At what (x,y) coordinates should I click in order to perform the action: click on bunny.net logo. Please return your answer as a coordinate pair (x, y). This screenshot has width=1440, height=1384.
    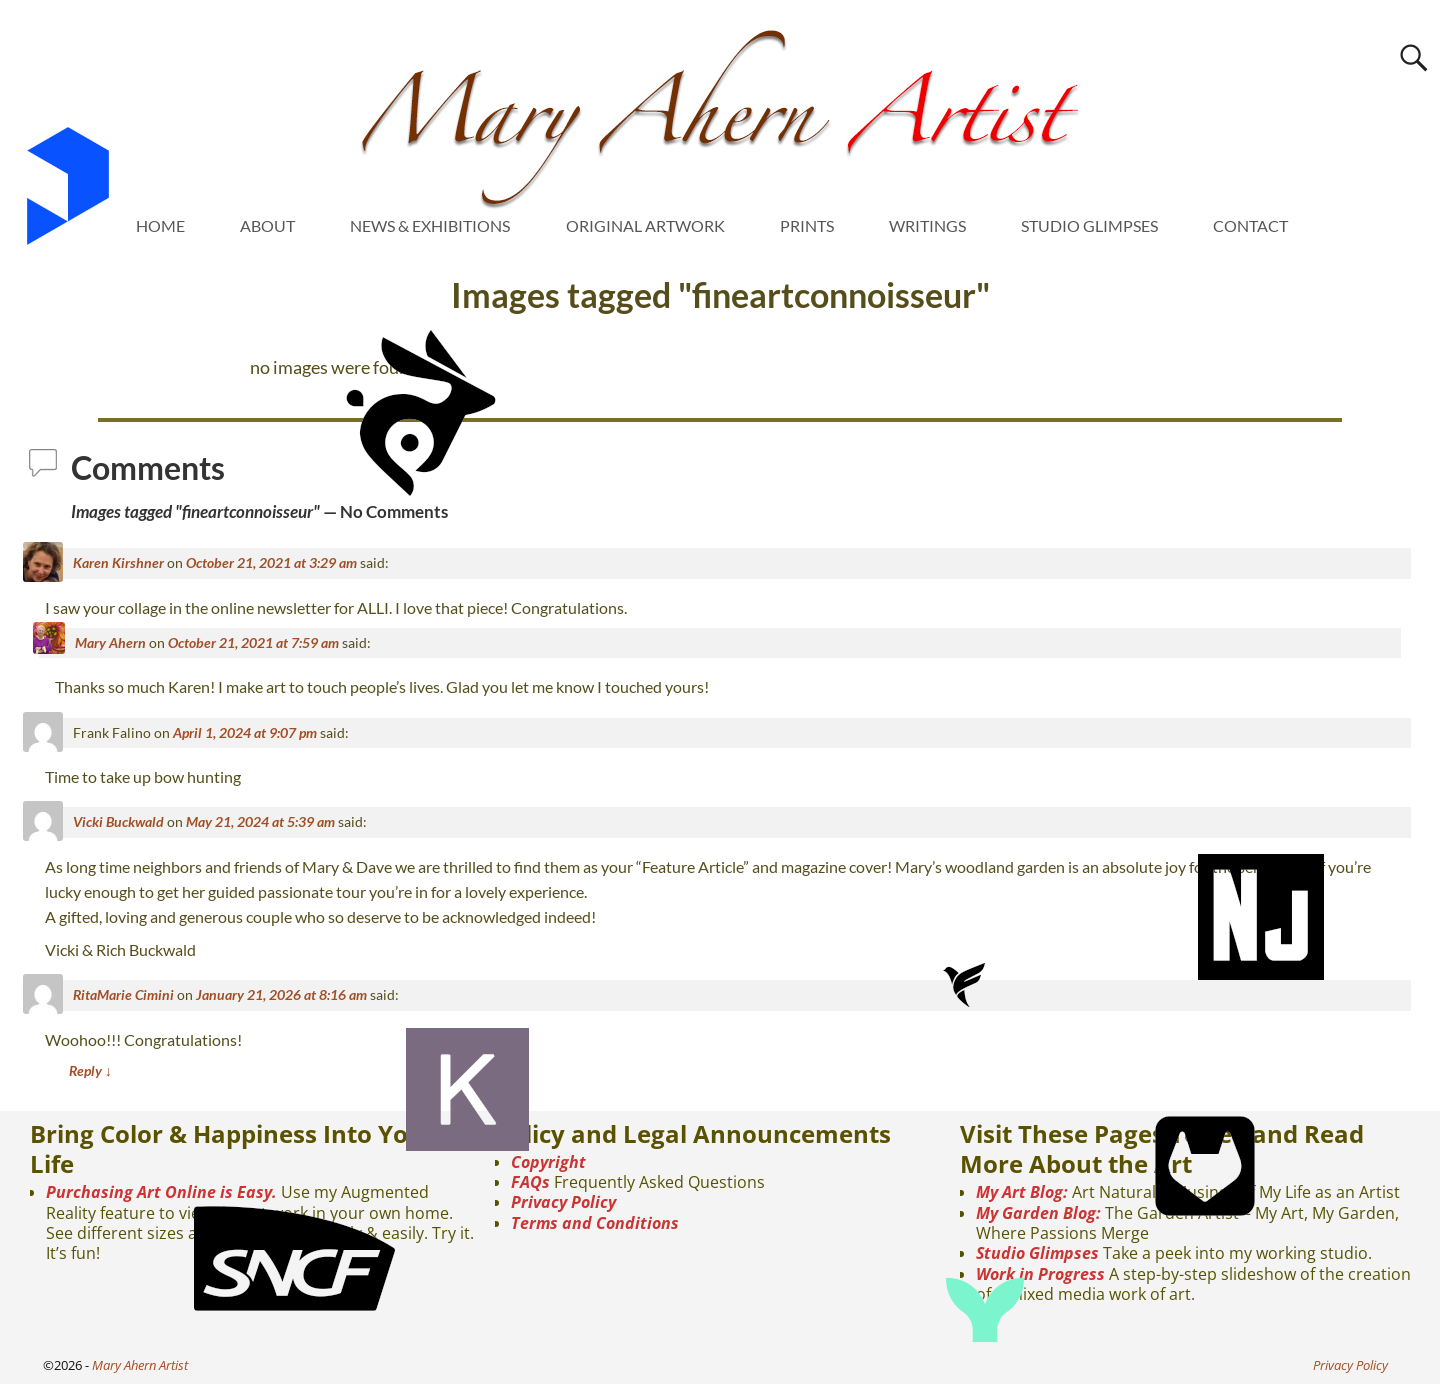
    Looking at the image, I should click on (421, 413).